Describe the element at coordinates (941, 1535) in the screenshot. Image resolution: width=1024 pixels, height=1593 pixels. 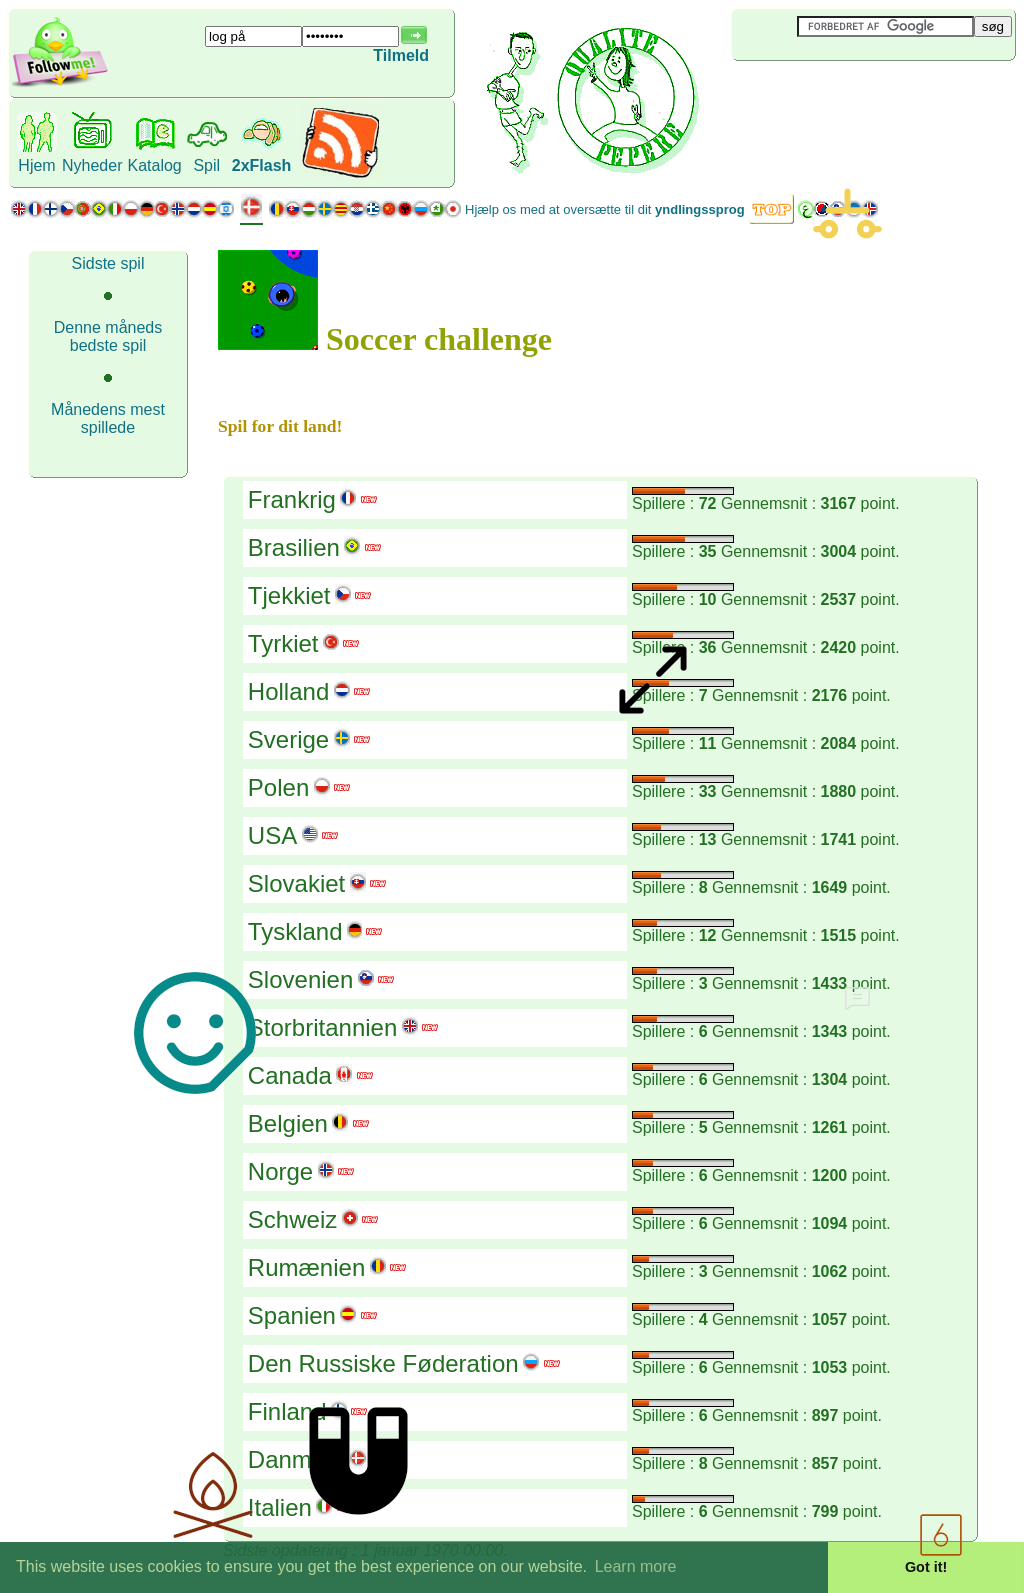
I see `select or input the number six` at that location.